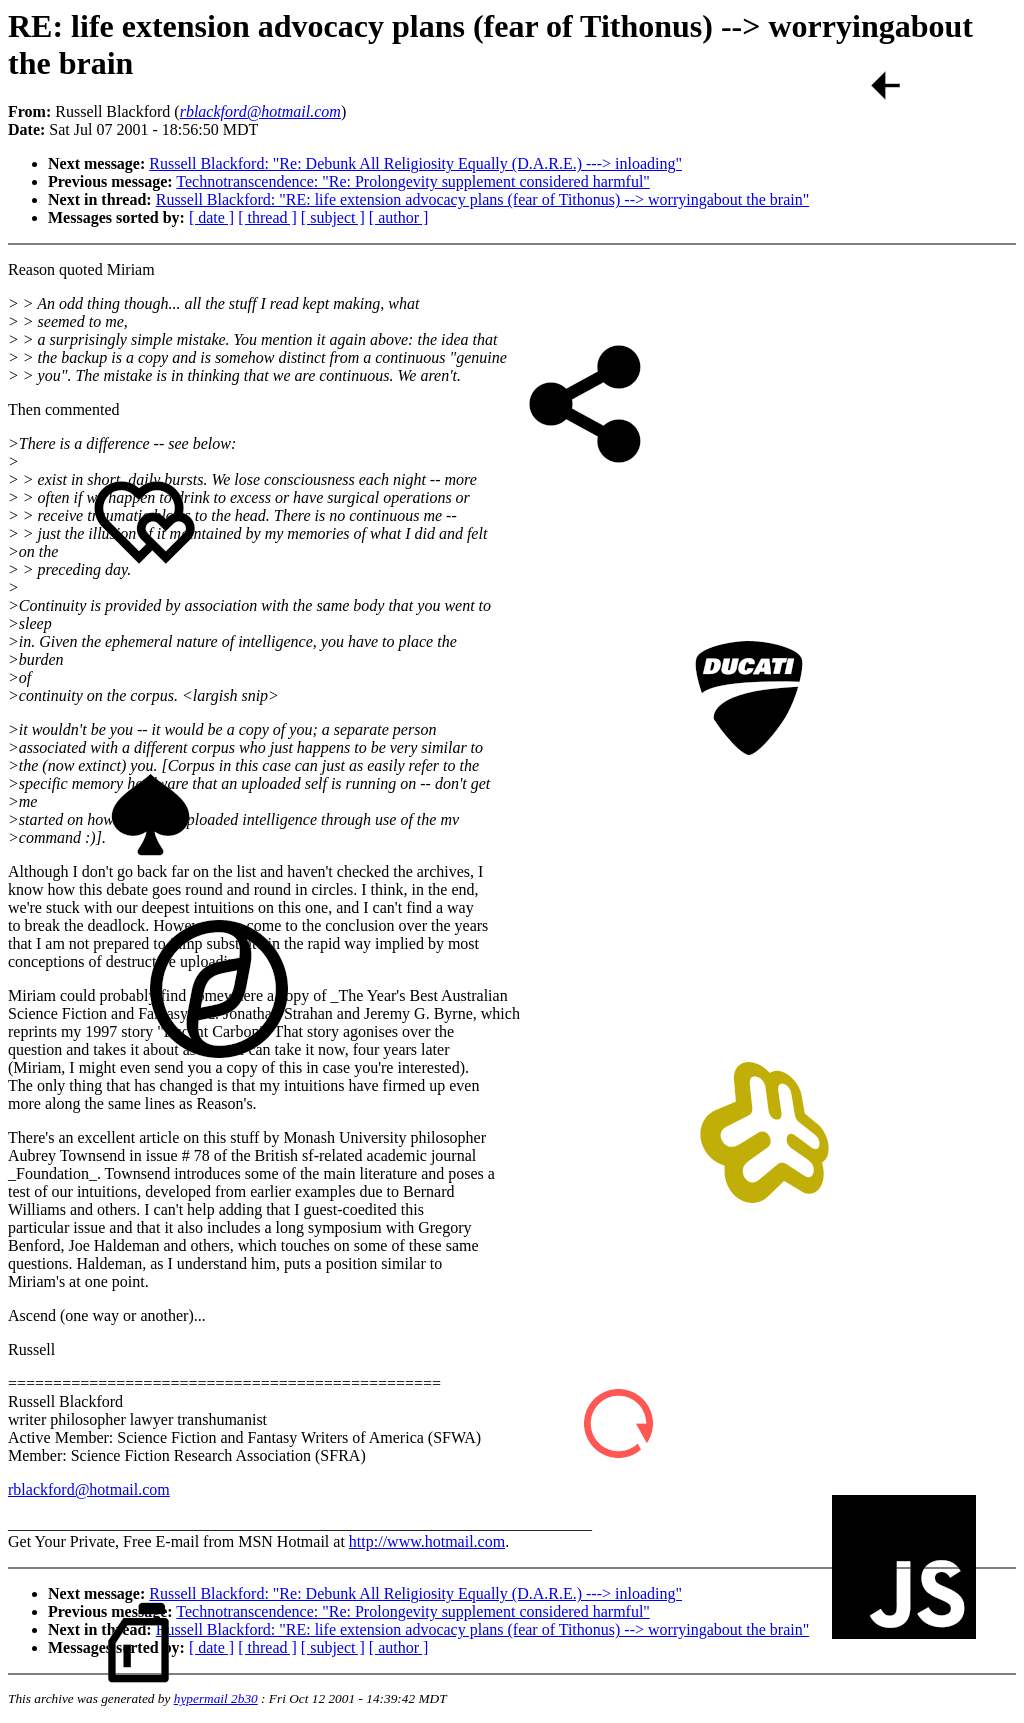  Describe the element at coordinates (138, 1644) in the screenshot. I see `find nearby gas stations or fuel locations` at that location.